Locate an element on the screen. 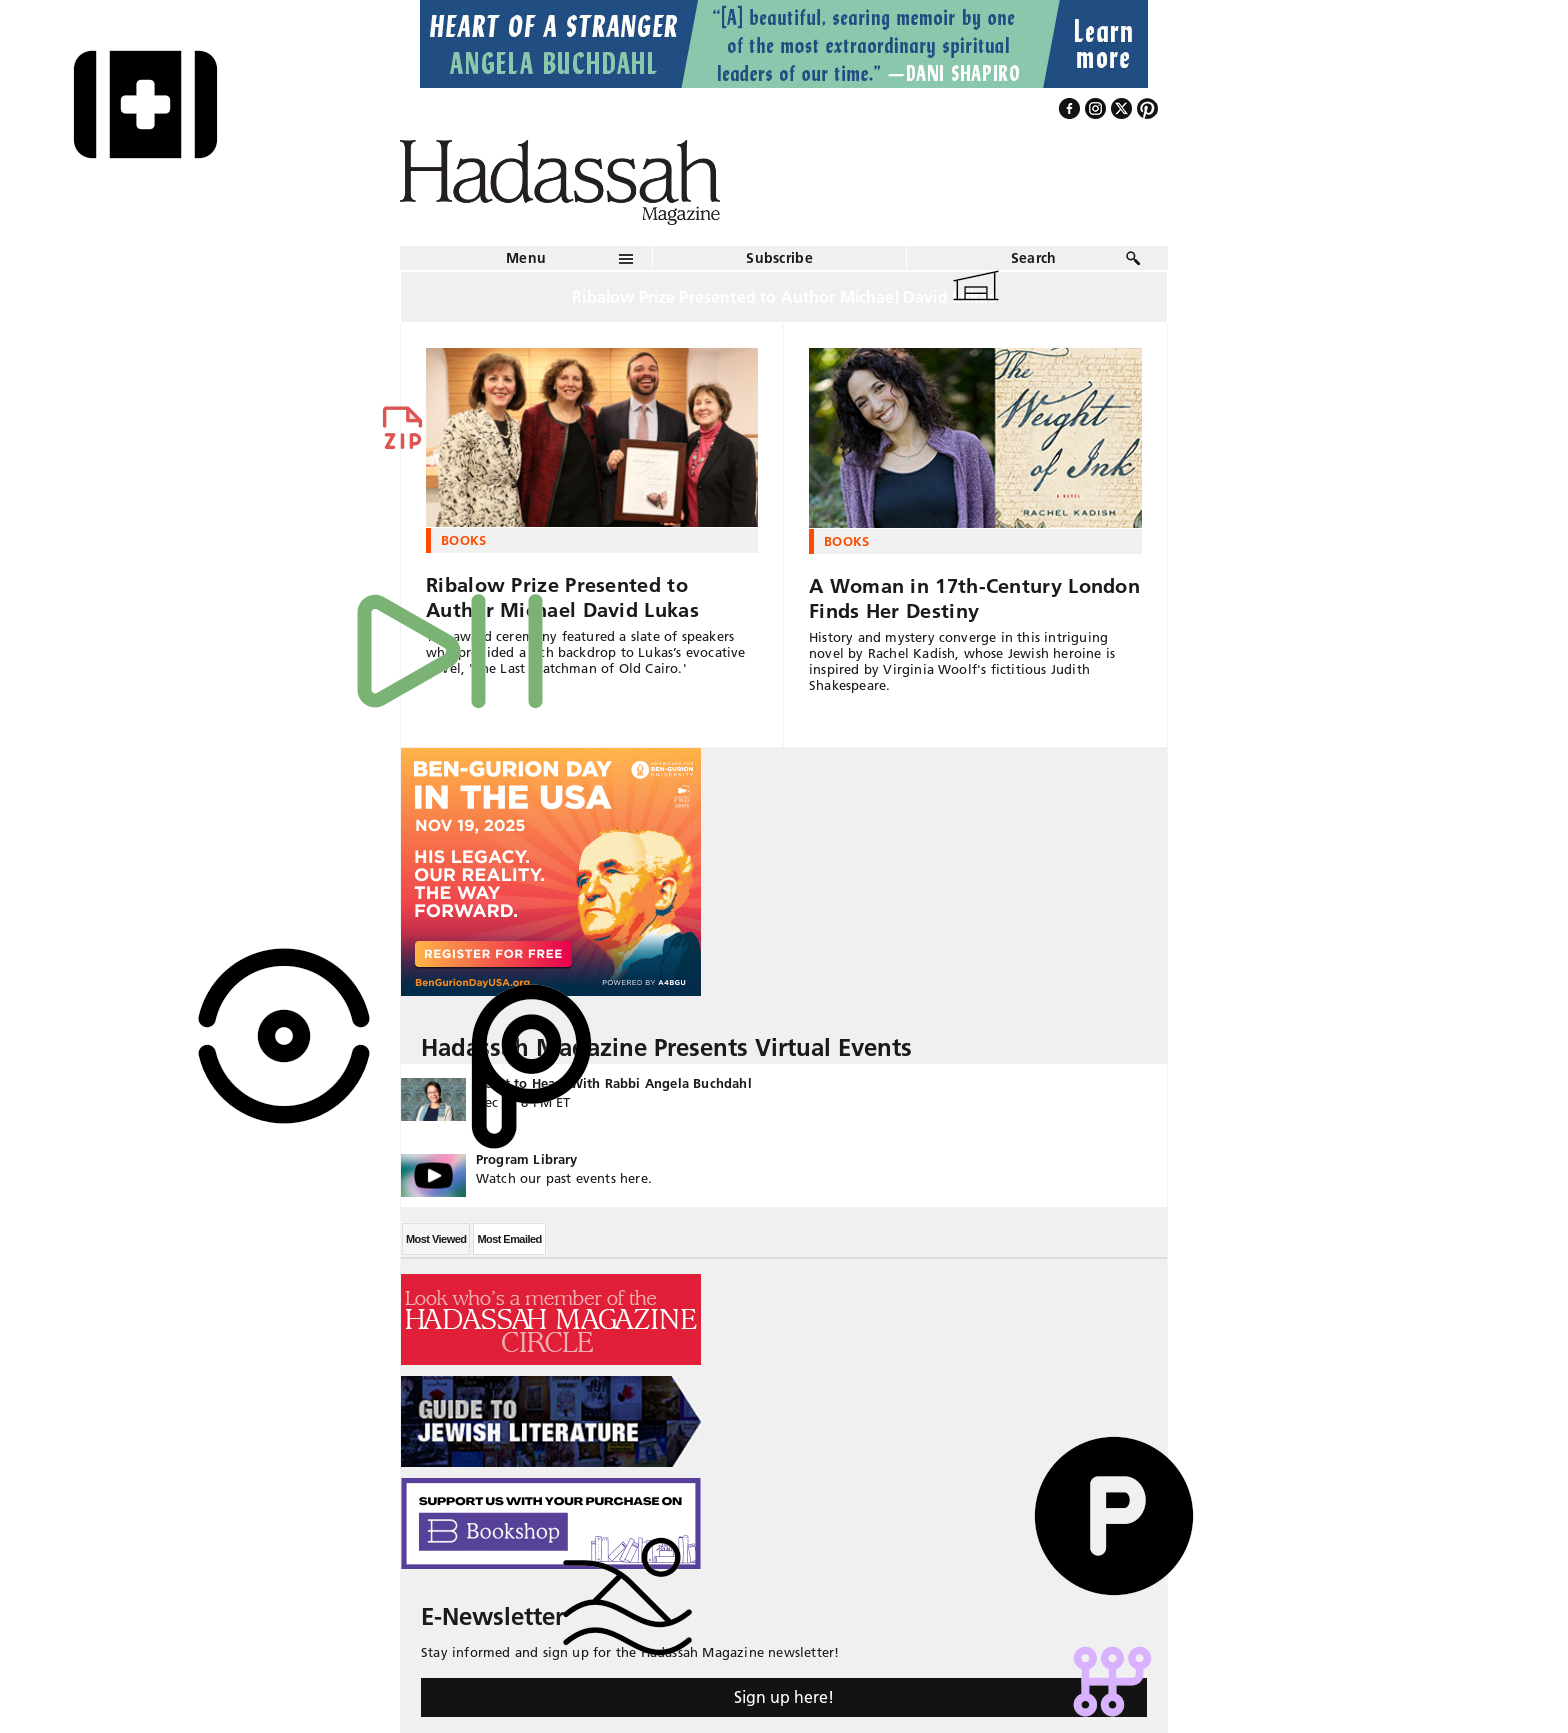  find nearby parking locations is located at coordinates (1114, 1516).